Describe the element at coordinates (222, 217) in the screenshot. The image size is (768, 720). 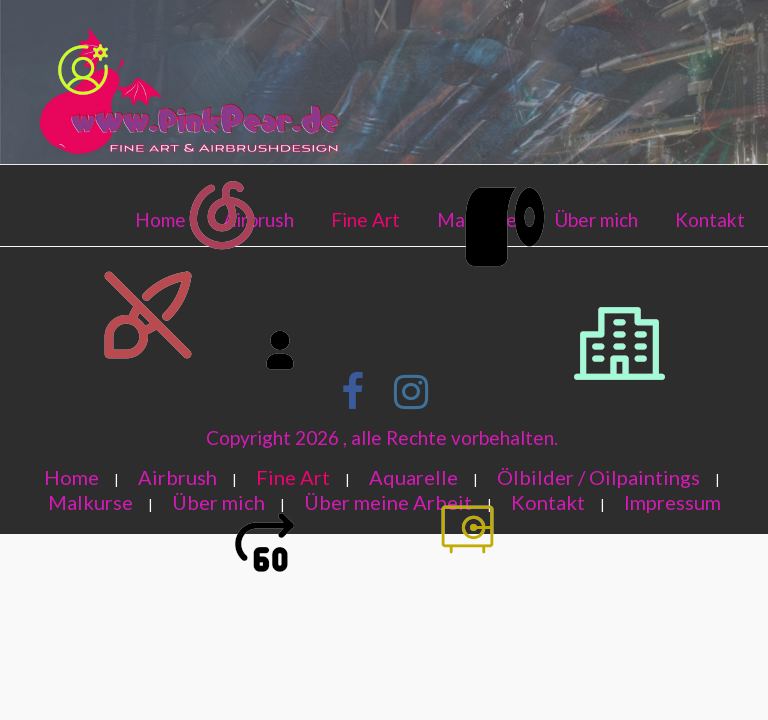
I see `open NetEase Music app` at that location.